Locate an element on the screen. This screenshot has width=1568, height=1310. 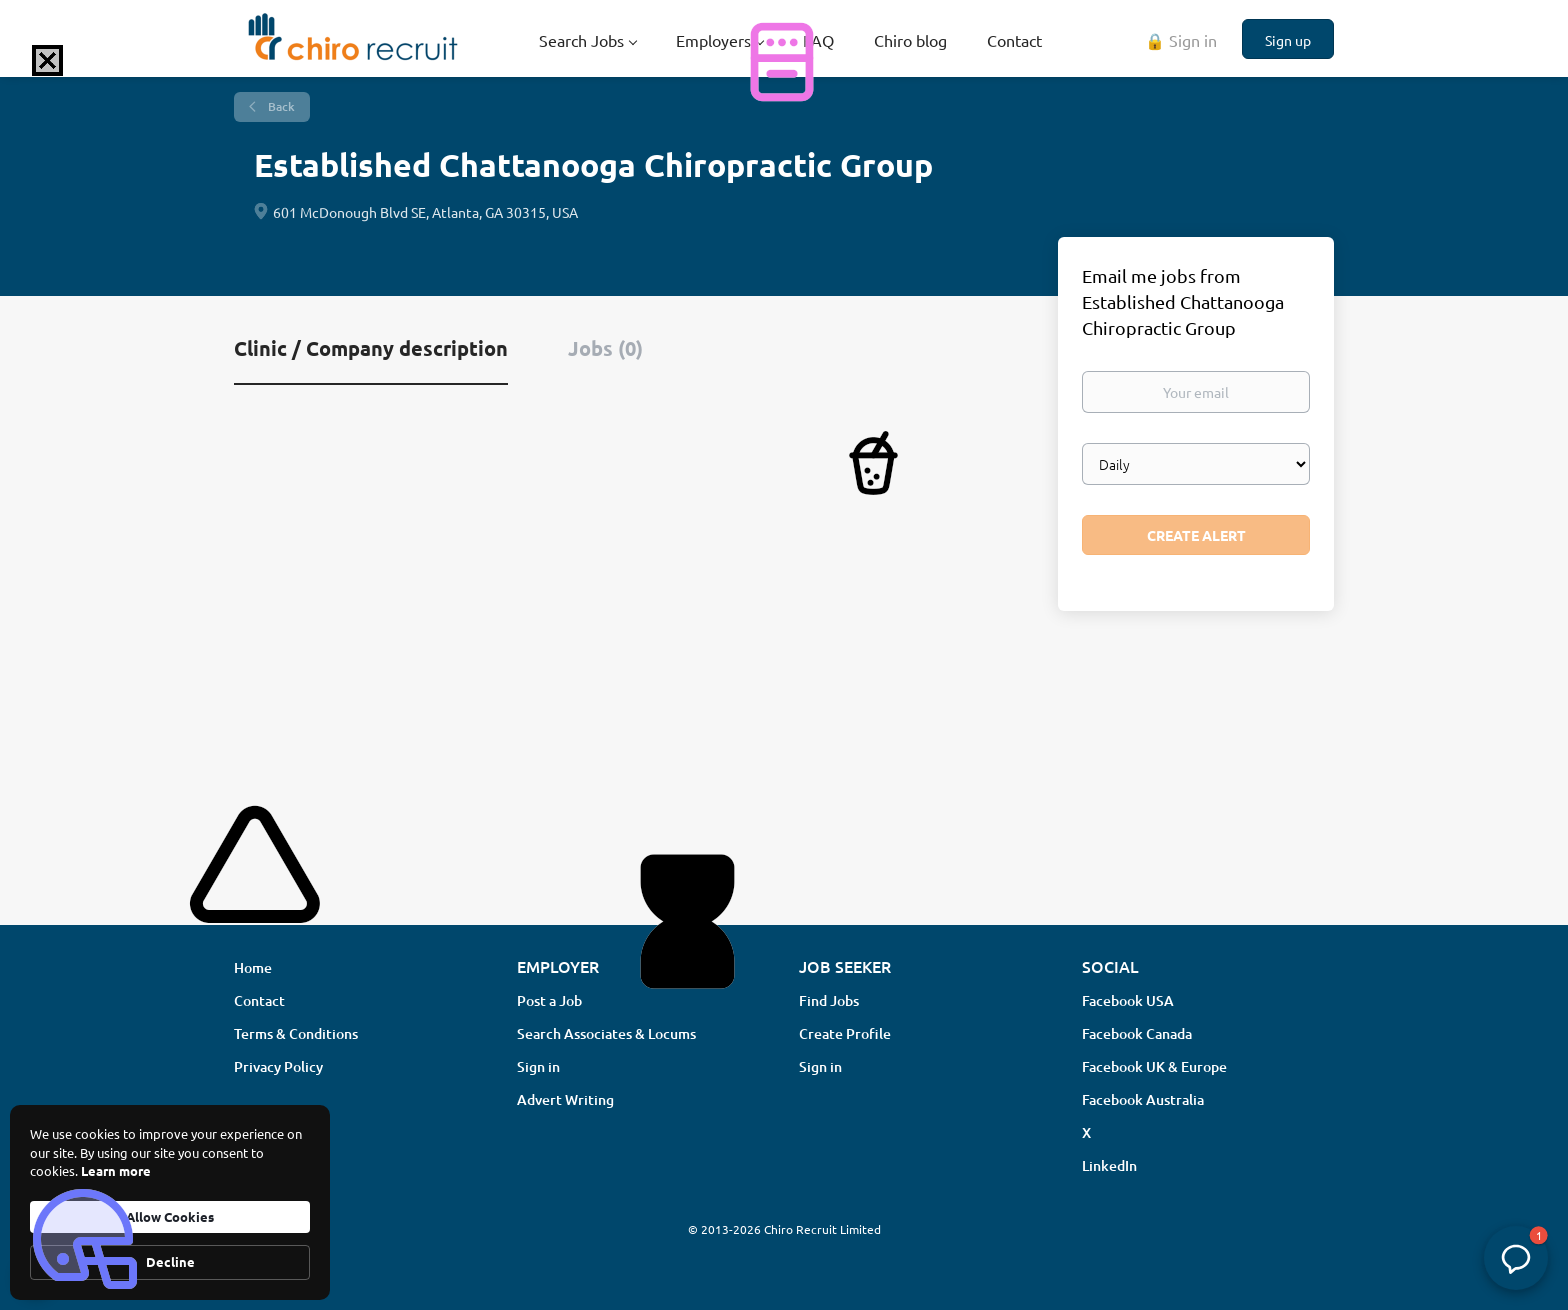
access football or sports content is located at coordinates (85, 1241).